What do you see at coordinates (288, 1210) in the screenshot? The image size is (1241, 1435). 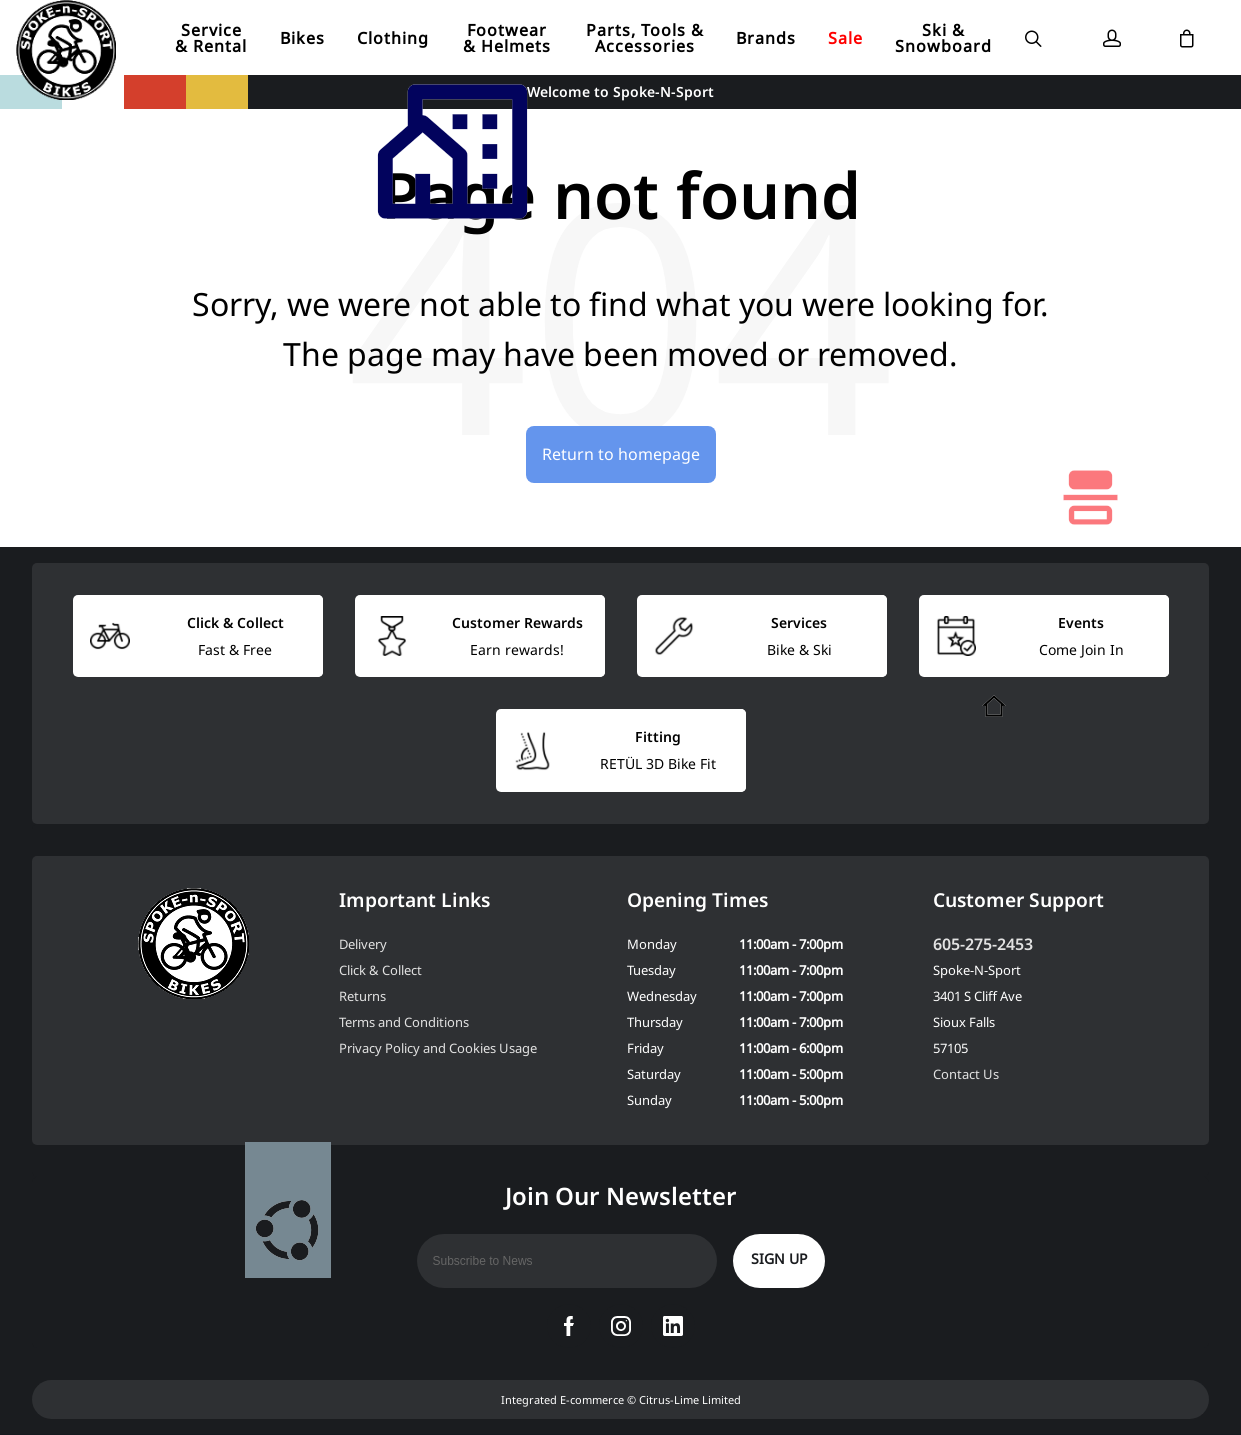 I see `canonical company logo` at bounding box center [288, 1210].